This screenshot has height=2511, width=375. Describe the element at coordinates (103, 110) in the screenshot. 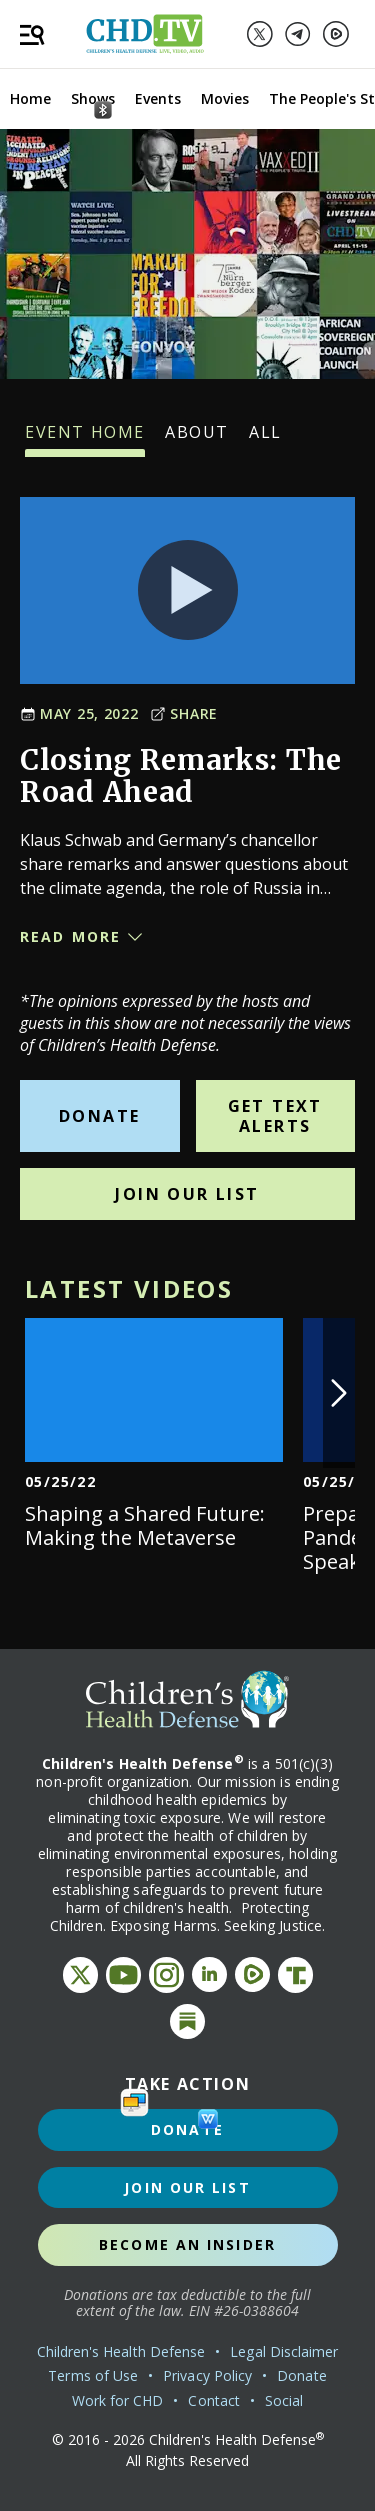

I see `bluetooth is currently disabled or inactive` at that location.